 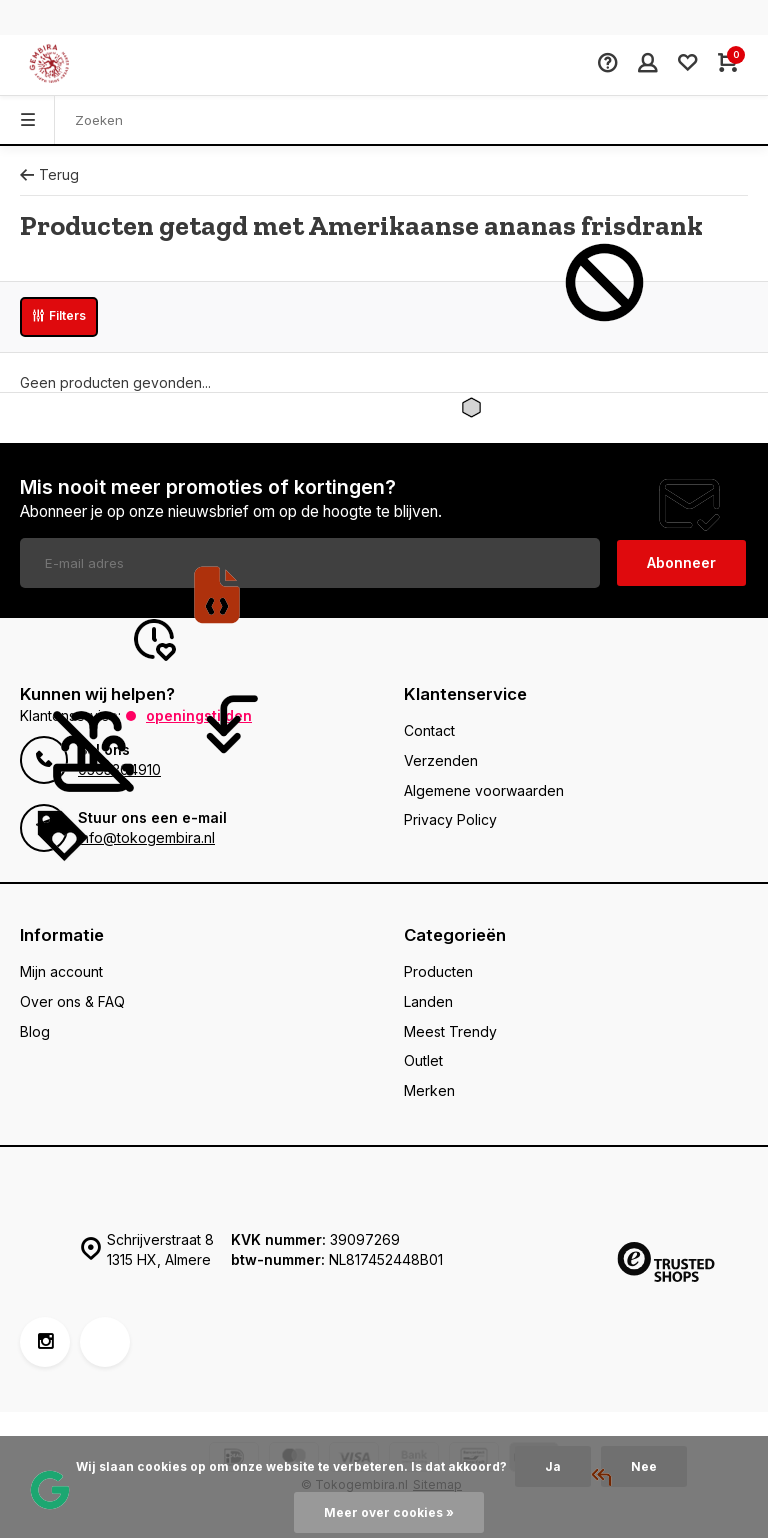 I want to click on view source code file, so click(x=217, y=595).